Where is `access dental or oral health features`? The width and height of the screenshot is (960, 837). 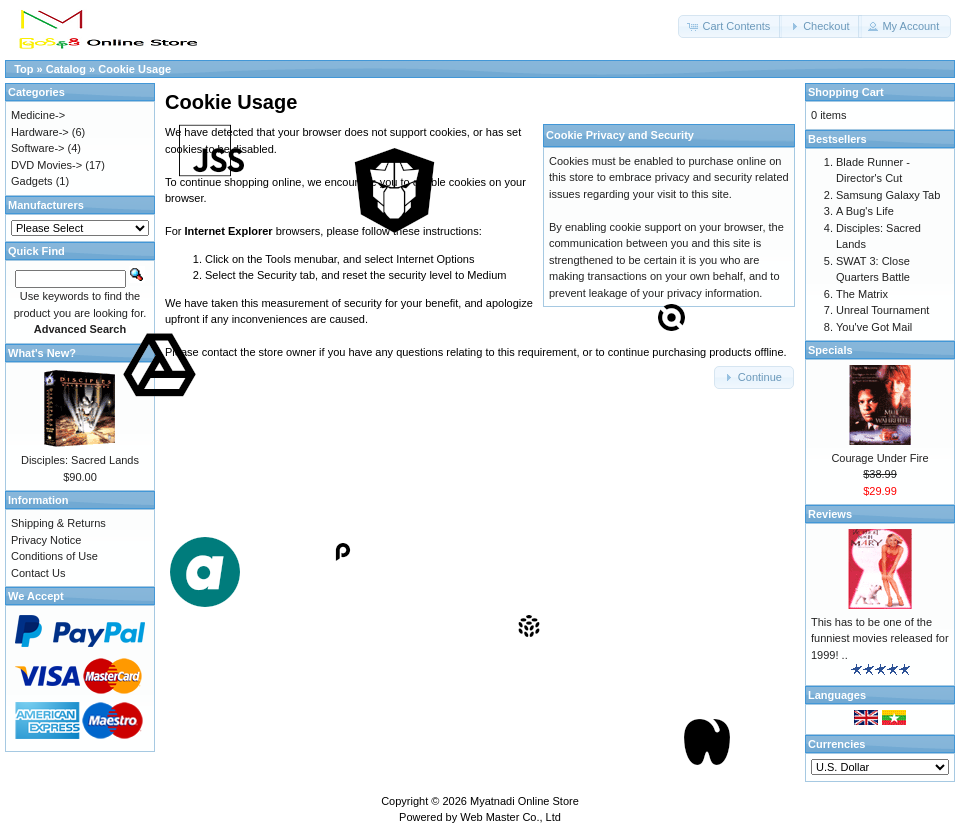 access dental or oral health features is located at coordinates (707, 742).